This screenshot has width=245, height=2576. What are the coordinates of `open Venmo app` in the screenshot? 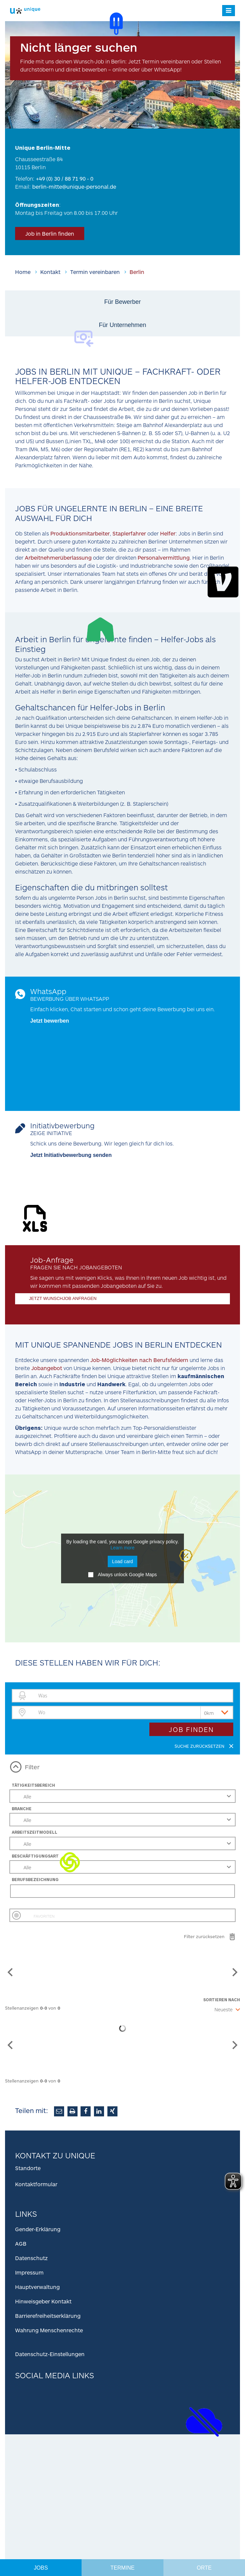 It's located at (223, 582).